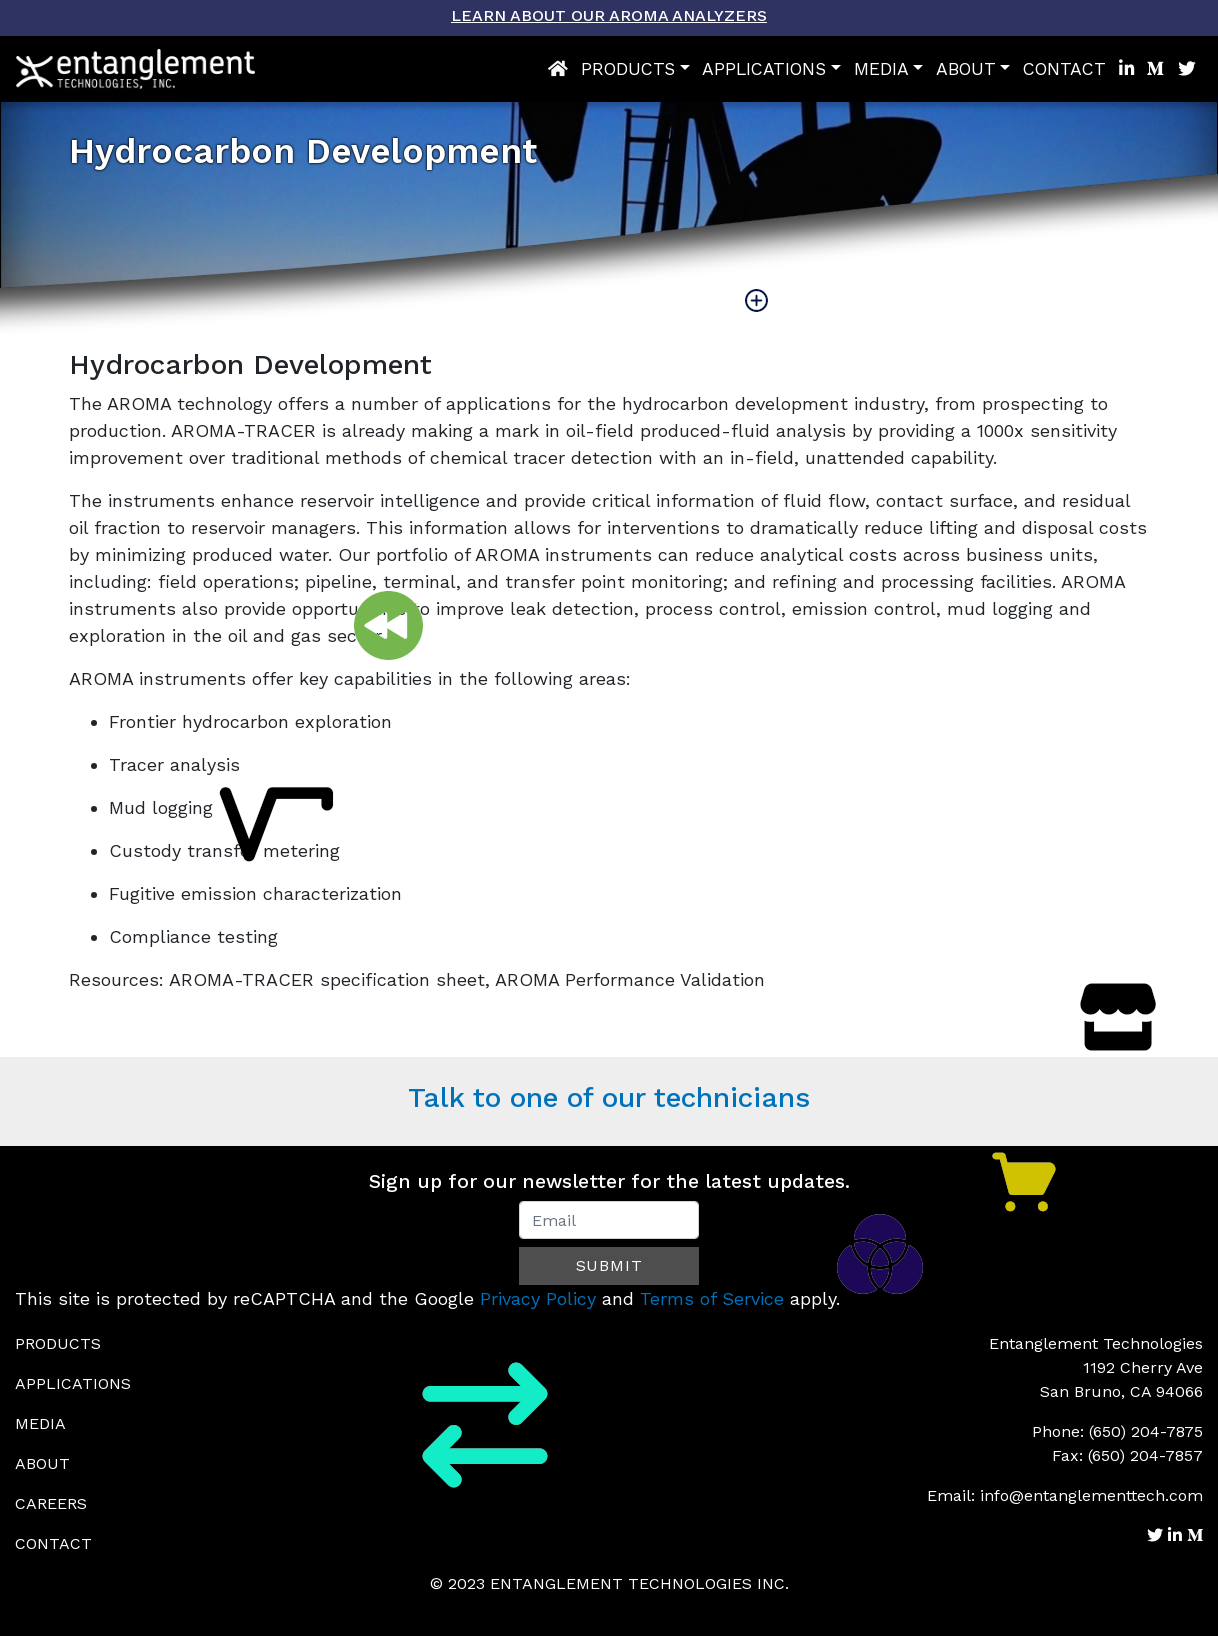 This screenshot has width=1218, height=1636. Describe the element at coordinates (388, 625) in the screenshot. I see `skip to previous track` at that location.